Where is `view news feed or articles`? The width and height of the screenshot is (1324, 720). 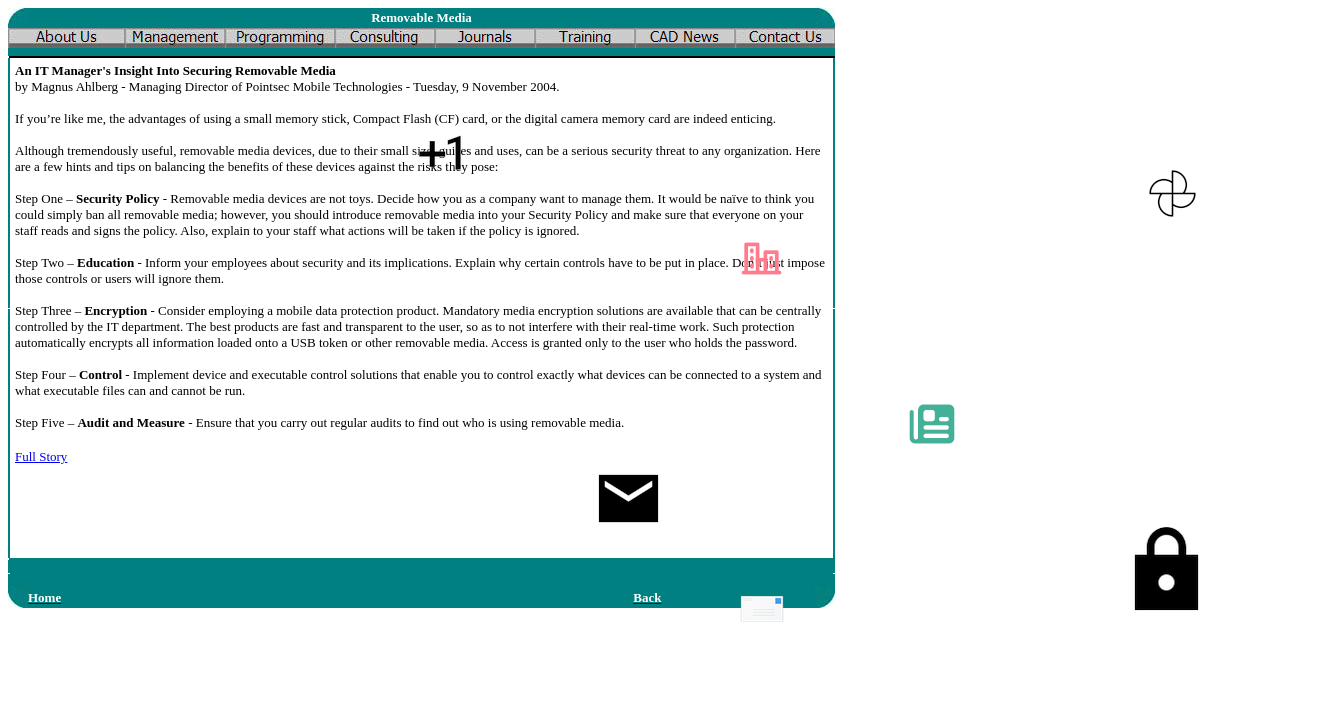
view news feed or articles is located at coordinates (932, 424).